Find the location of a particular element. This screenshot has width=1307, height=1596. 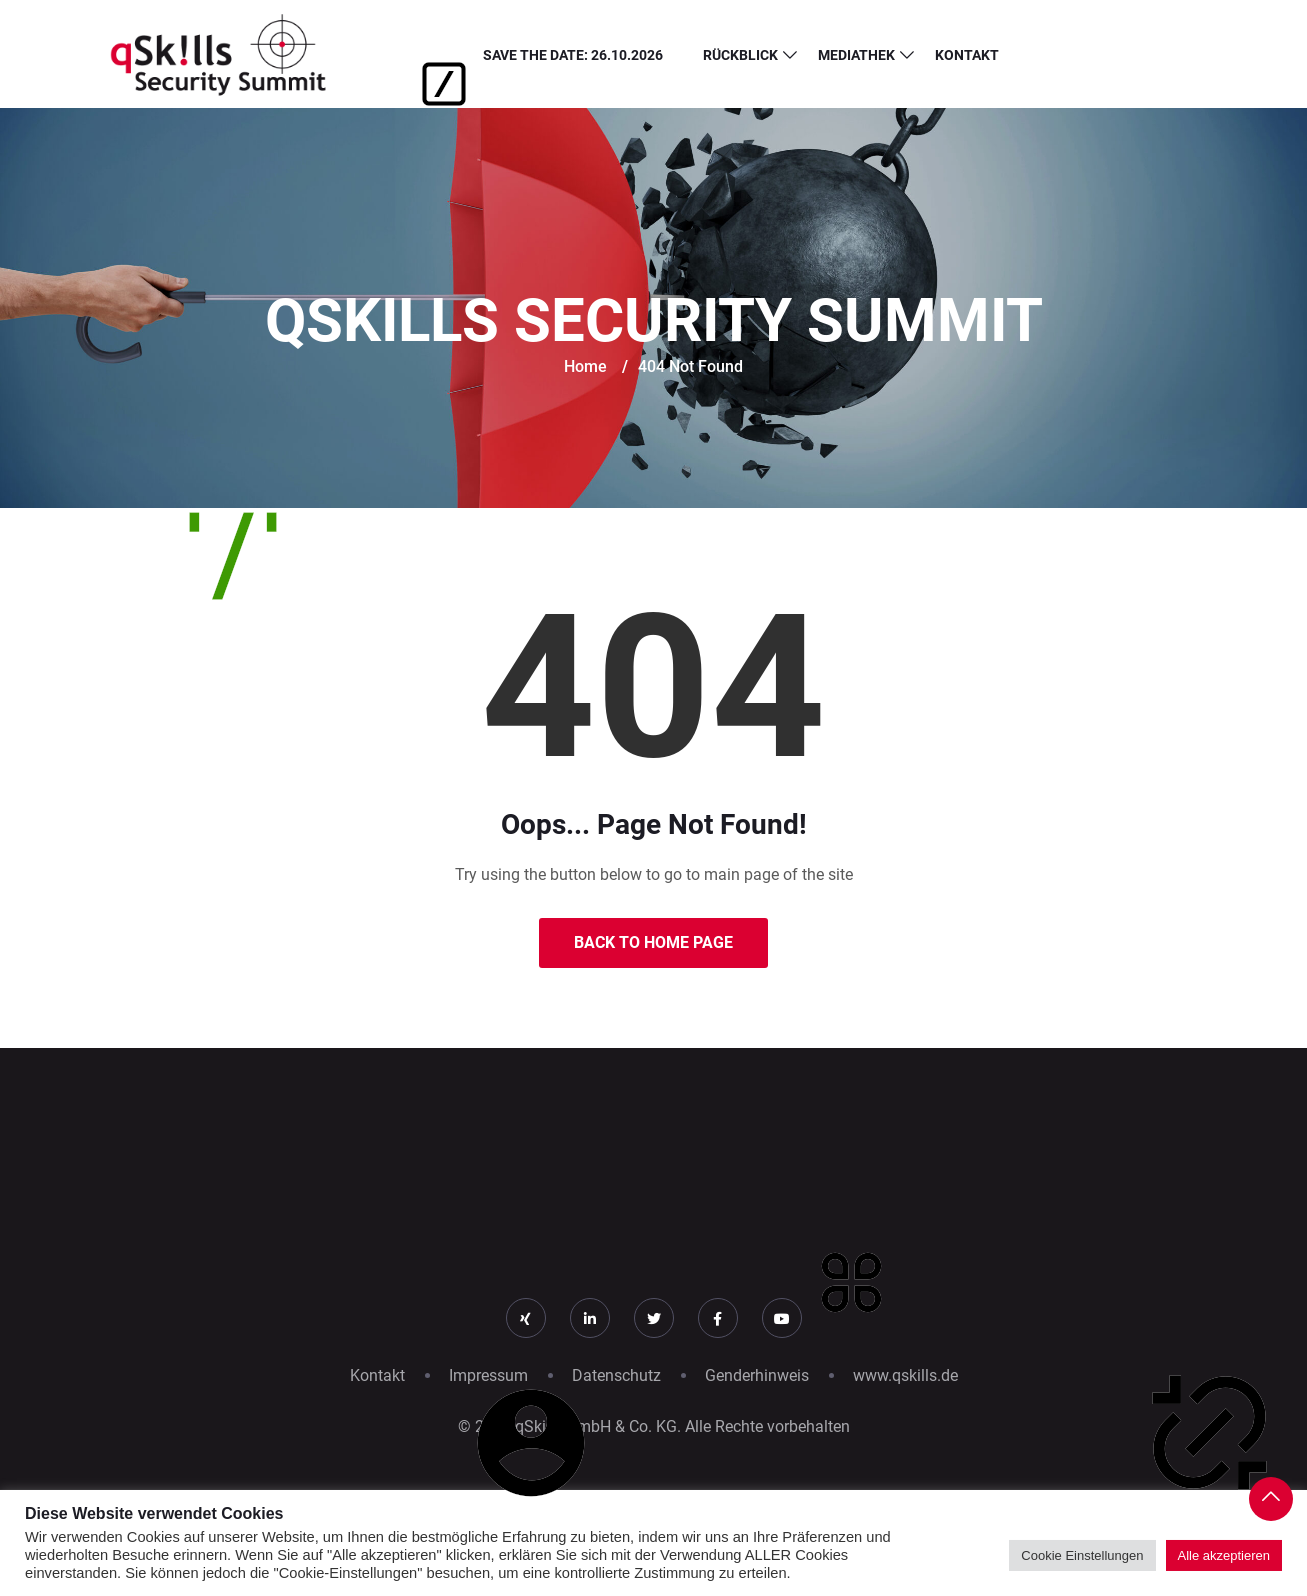

unlink or disconnect a hyperlink is located at coordinates (1209, 1432).